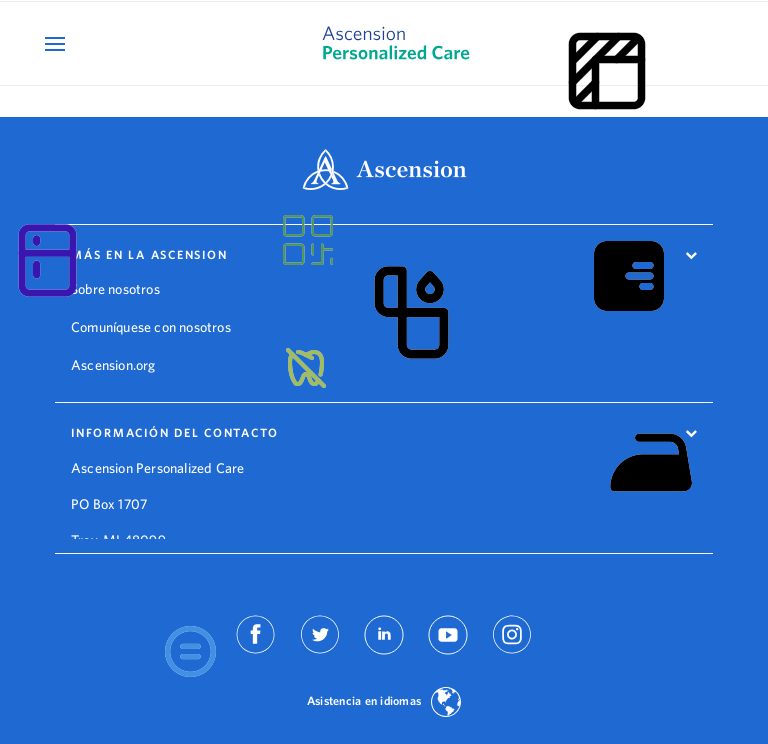 The height and width of the screenshot is (744, 768). I want to click on align content to the right center, so click(629, 276).